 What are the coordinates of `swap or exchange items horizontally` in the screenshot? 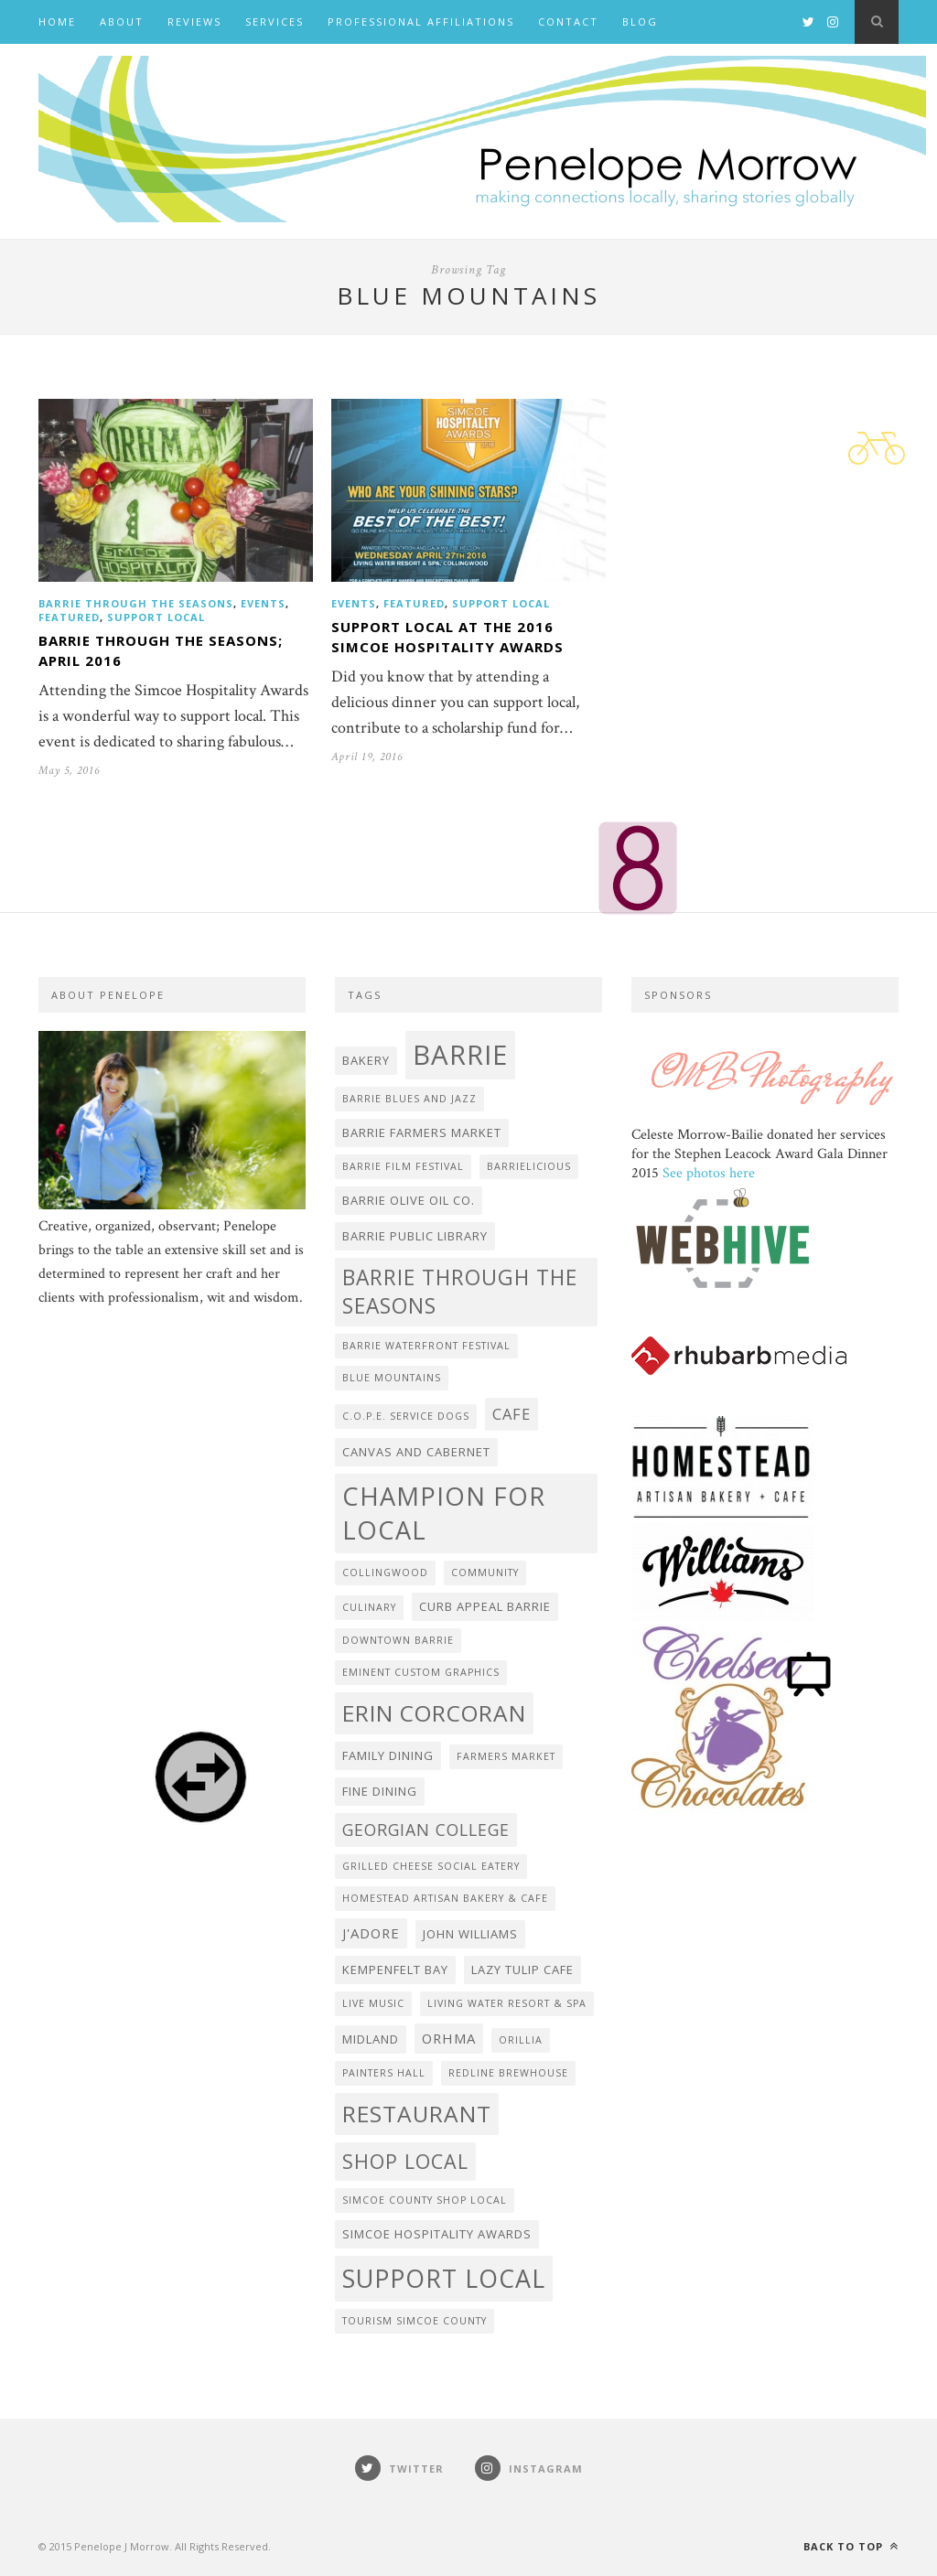 It's located at (200, 1776).